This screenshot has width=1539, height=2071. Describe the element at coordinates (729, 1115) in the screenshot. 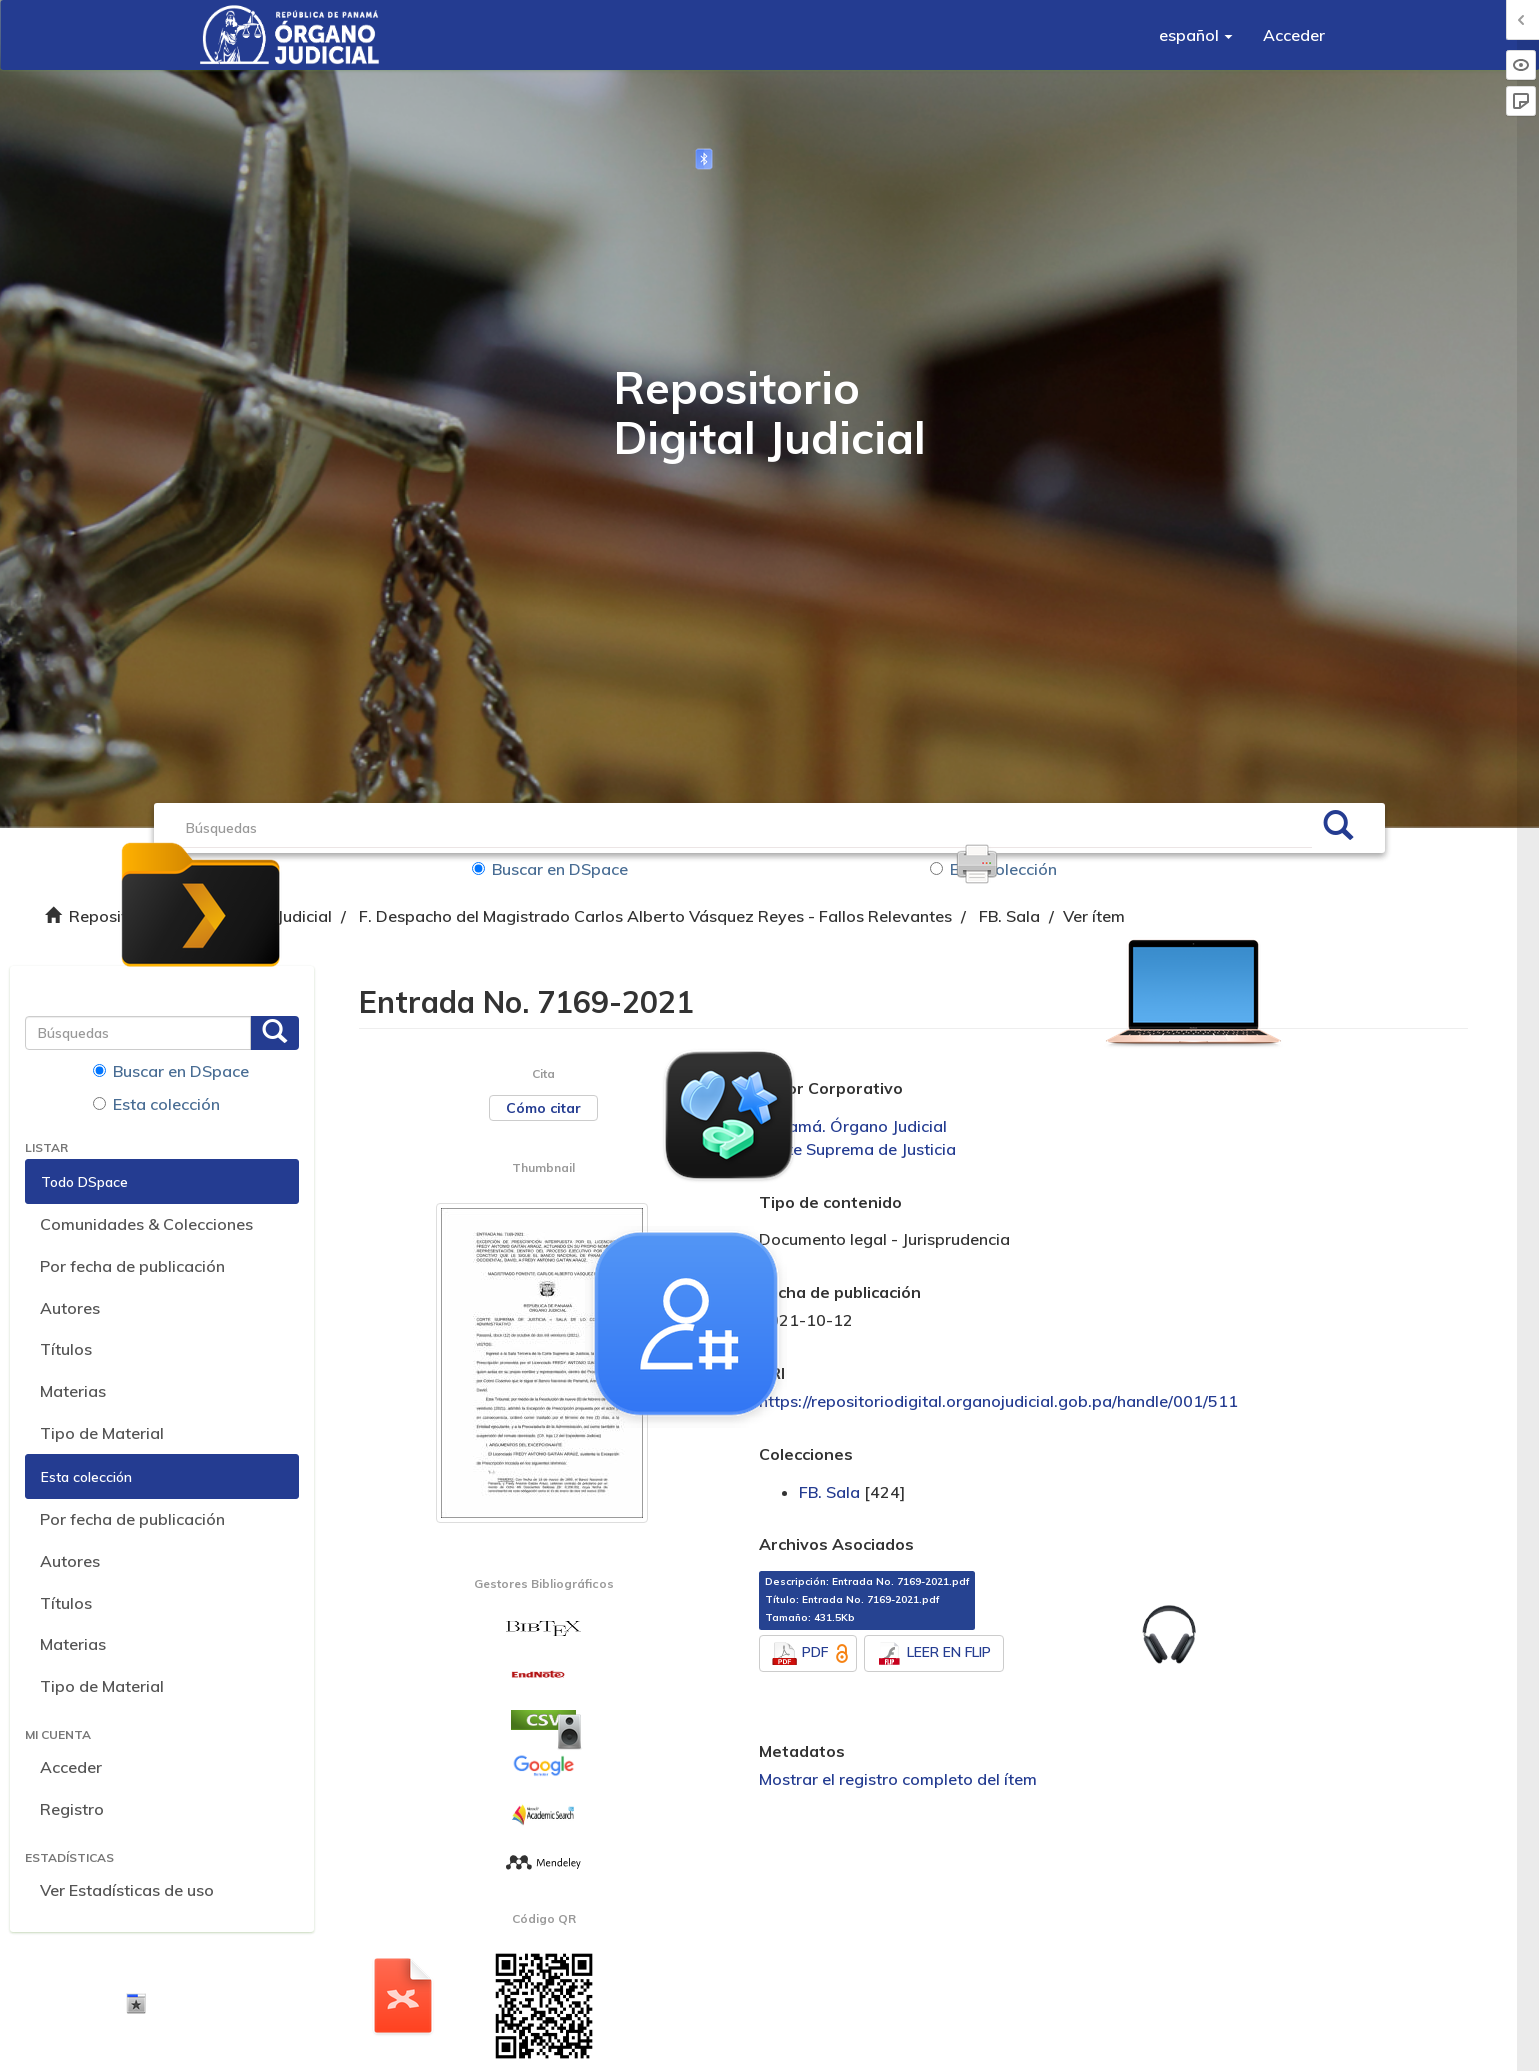

I see `open SF Symbols app to browse Apple's icon library` at that location.